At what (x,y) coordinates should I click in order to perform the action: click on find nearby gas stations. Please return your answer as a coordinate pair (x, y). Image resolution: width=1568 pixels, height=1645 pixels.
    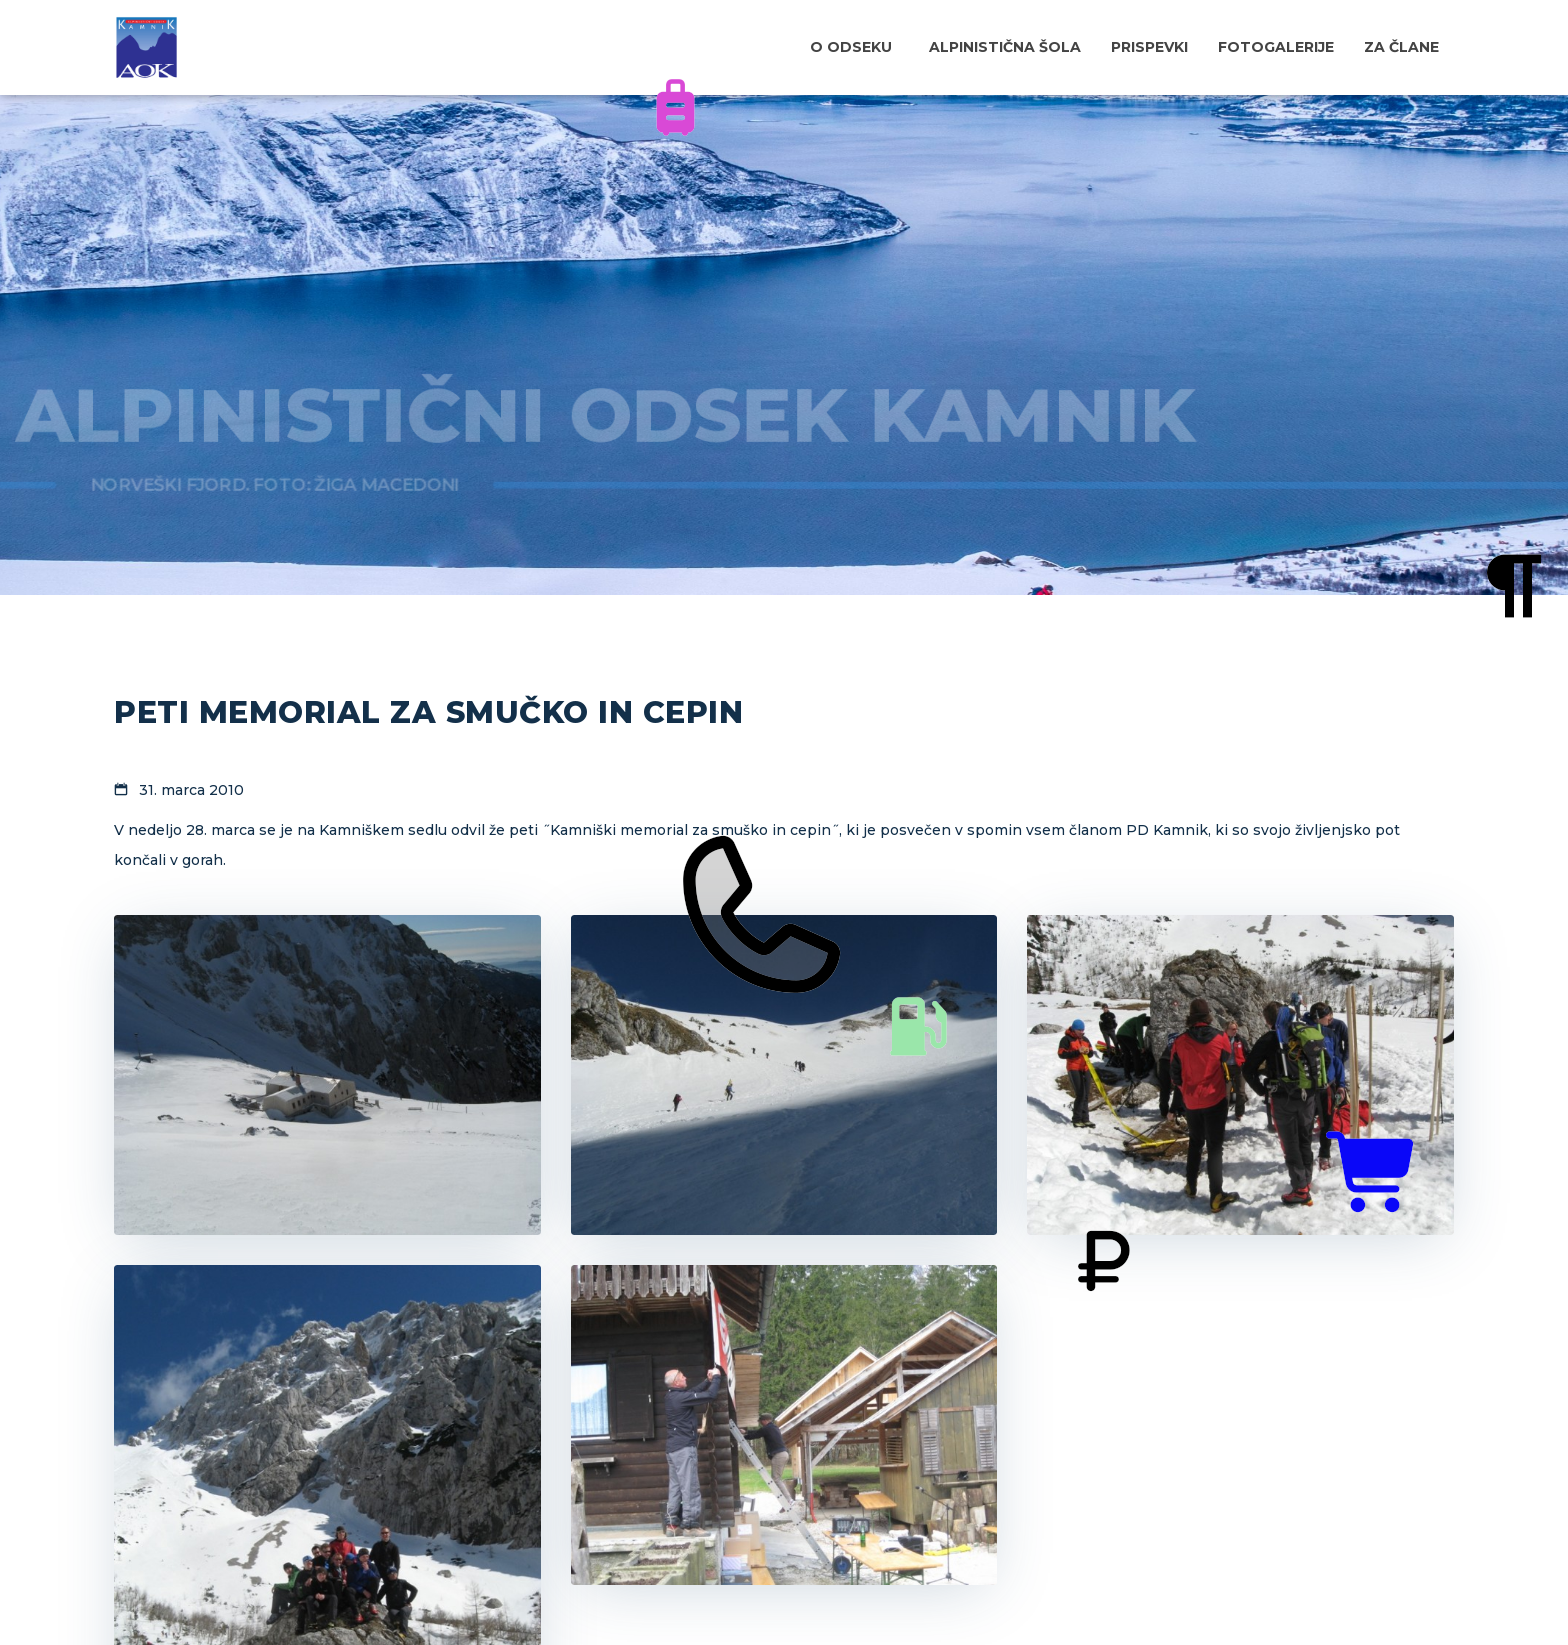
    Looking at the image, I should click on (917, 1026).